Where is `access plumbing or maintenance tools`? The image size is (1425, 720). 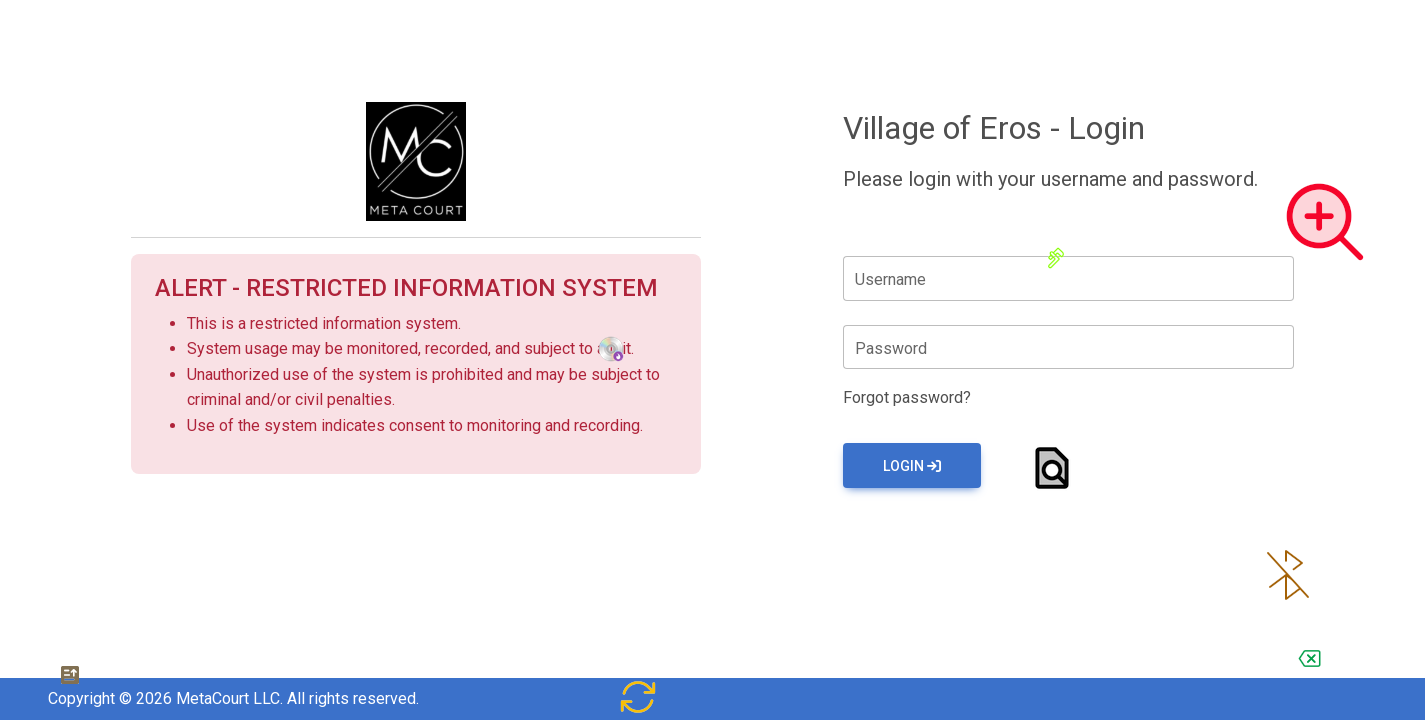
access plumbing or maintenance tools is located at coordinates (1055, 258).